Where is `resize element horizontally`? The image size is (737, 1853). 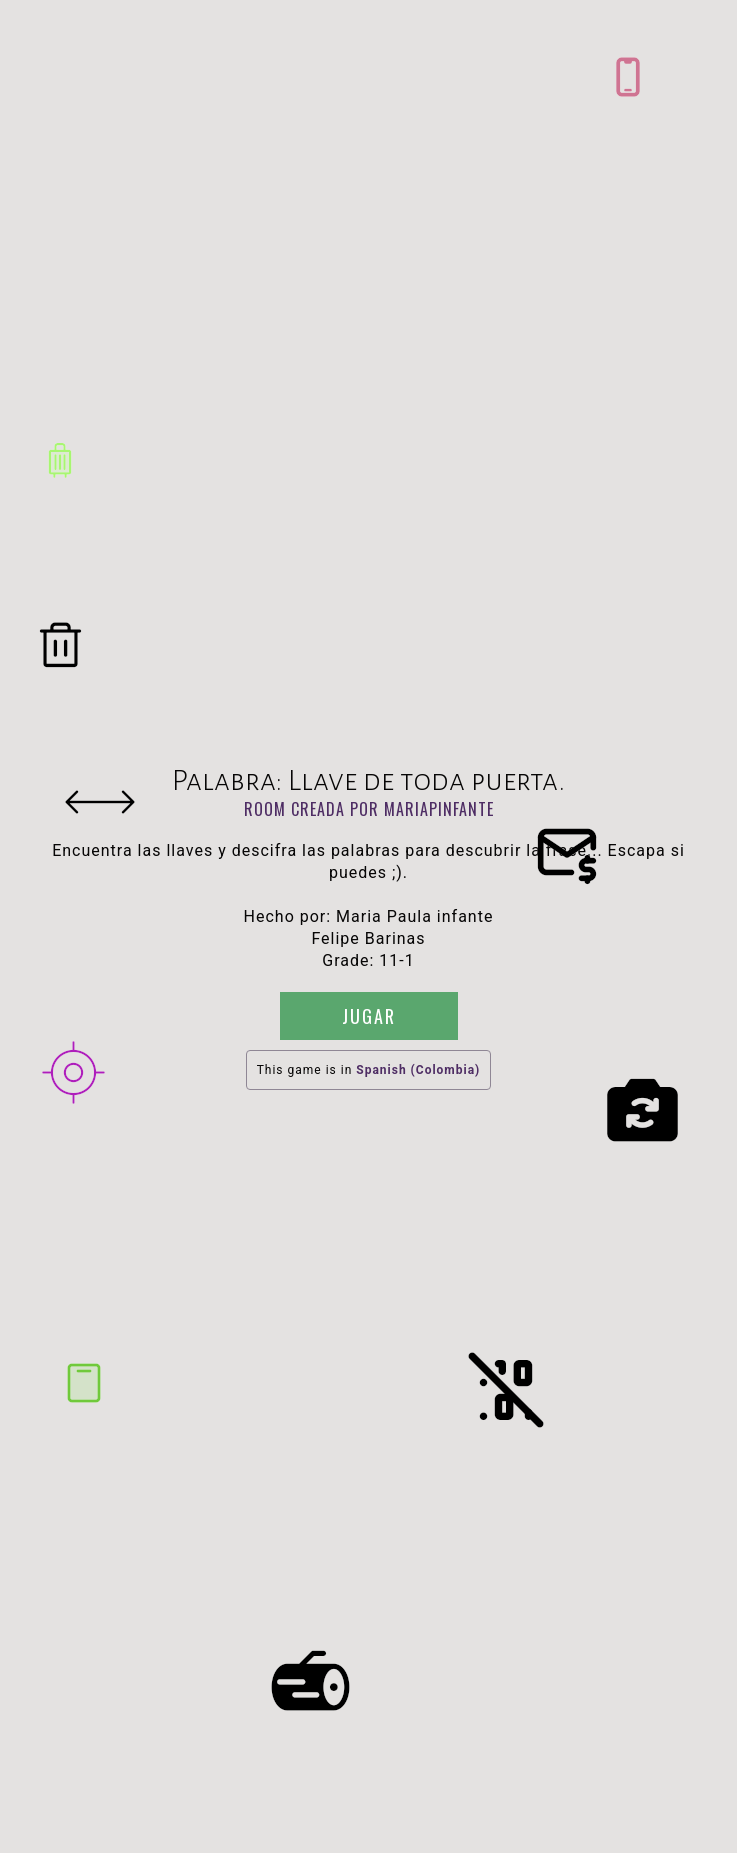 resize element horizontally is located at coordinates (100, 802).